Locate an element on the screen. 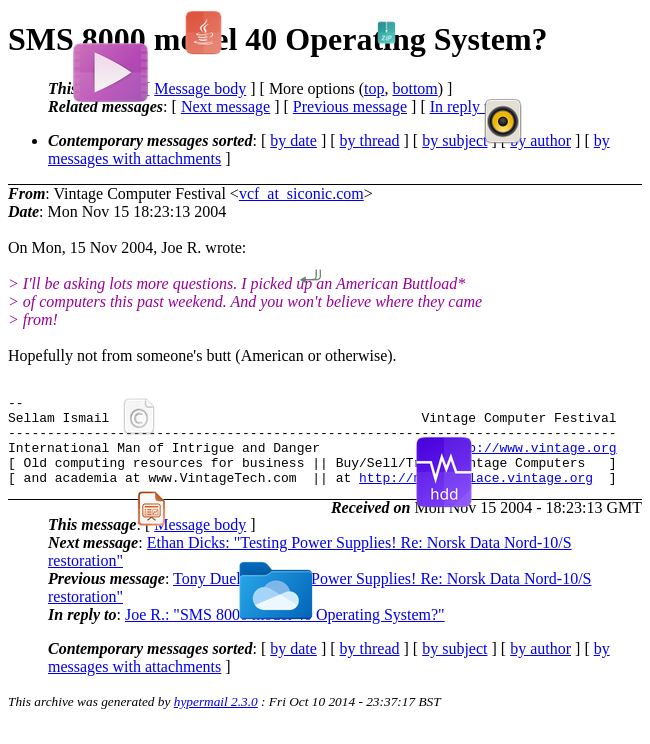 The width and height of the screenshot is (650, 744). java archive file (.jar) is located at coordinates (203, 32).